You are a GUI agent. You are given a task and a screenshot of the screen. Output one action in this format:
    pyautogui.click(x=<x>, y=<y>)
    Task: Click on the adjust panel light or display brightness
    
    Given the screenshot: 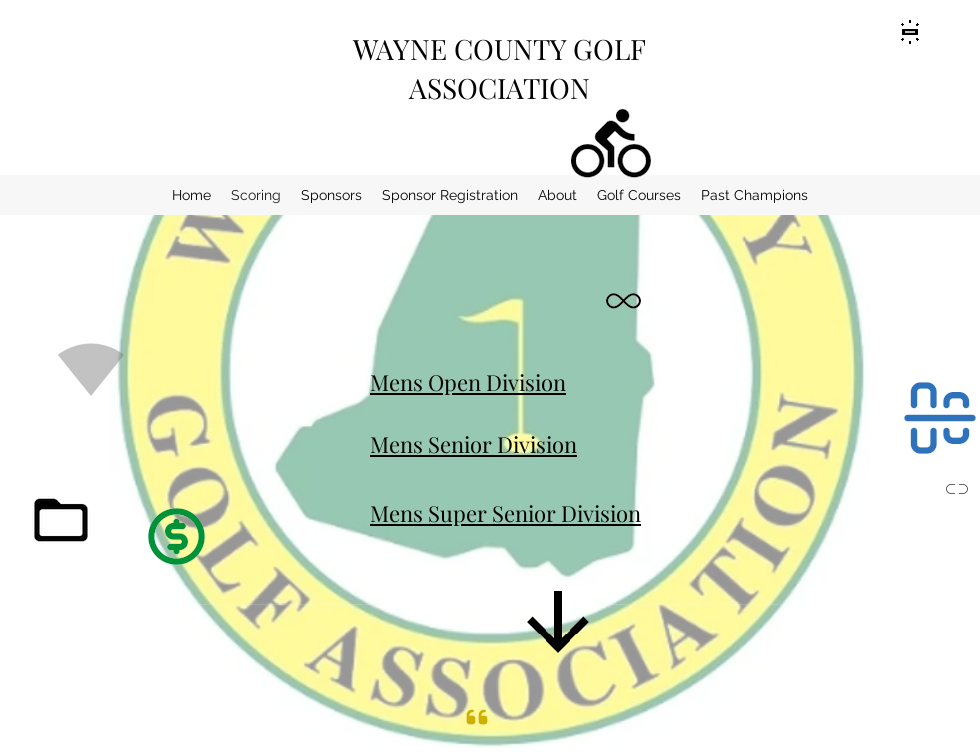 What is the action you would take?
    pyautogui.click(x=910, y=32)
    